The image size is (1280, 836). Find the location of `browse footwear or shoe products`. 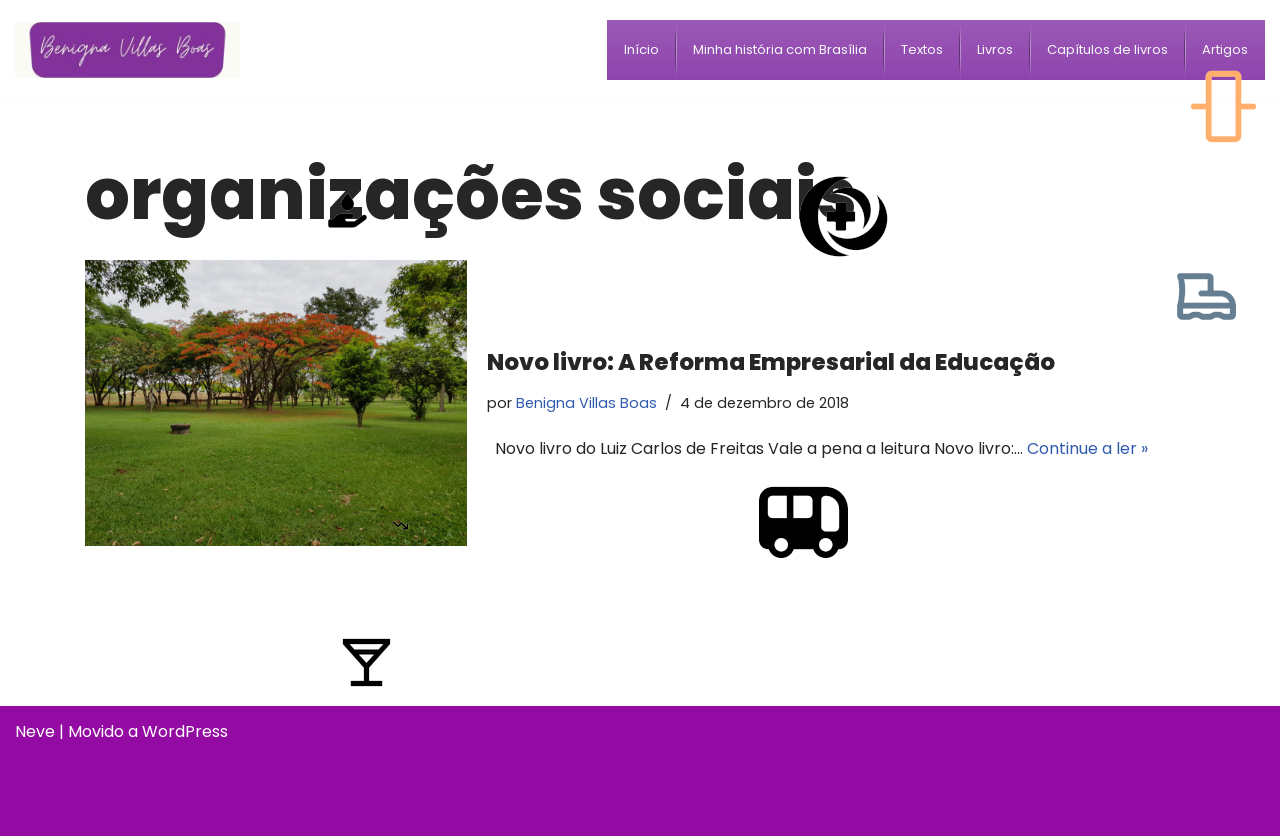

browse footwear or shoe products is located at coordinates (1204, 296).